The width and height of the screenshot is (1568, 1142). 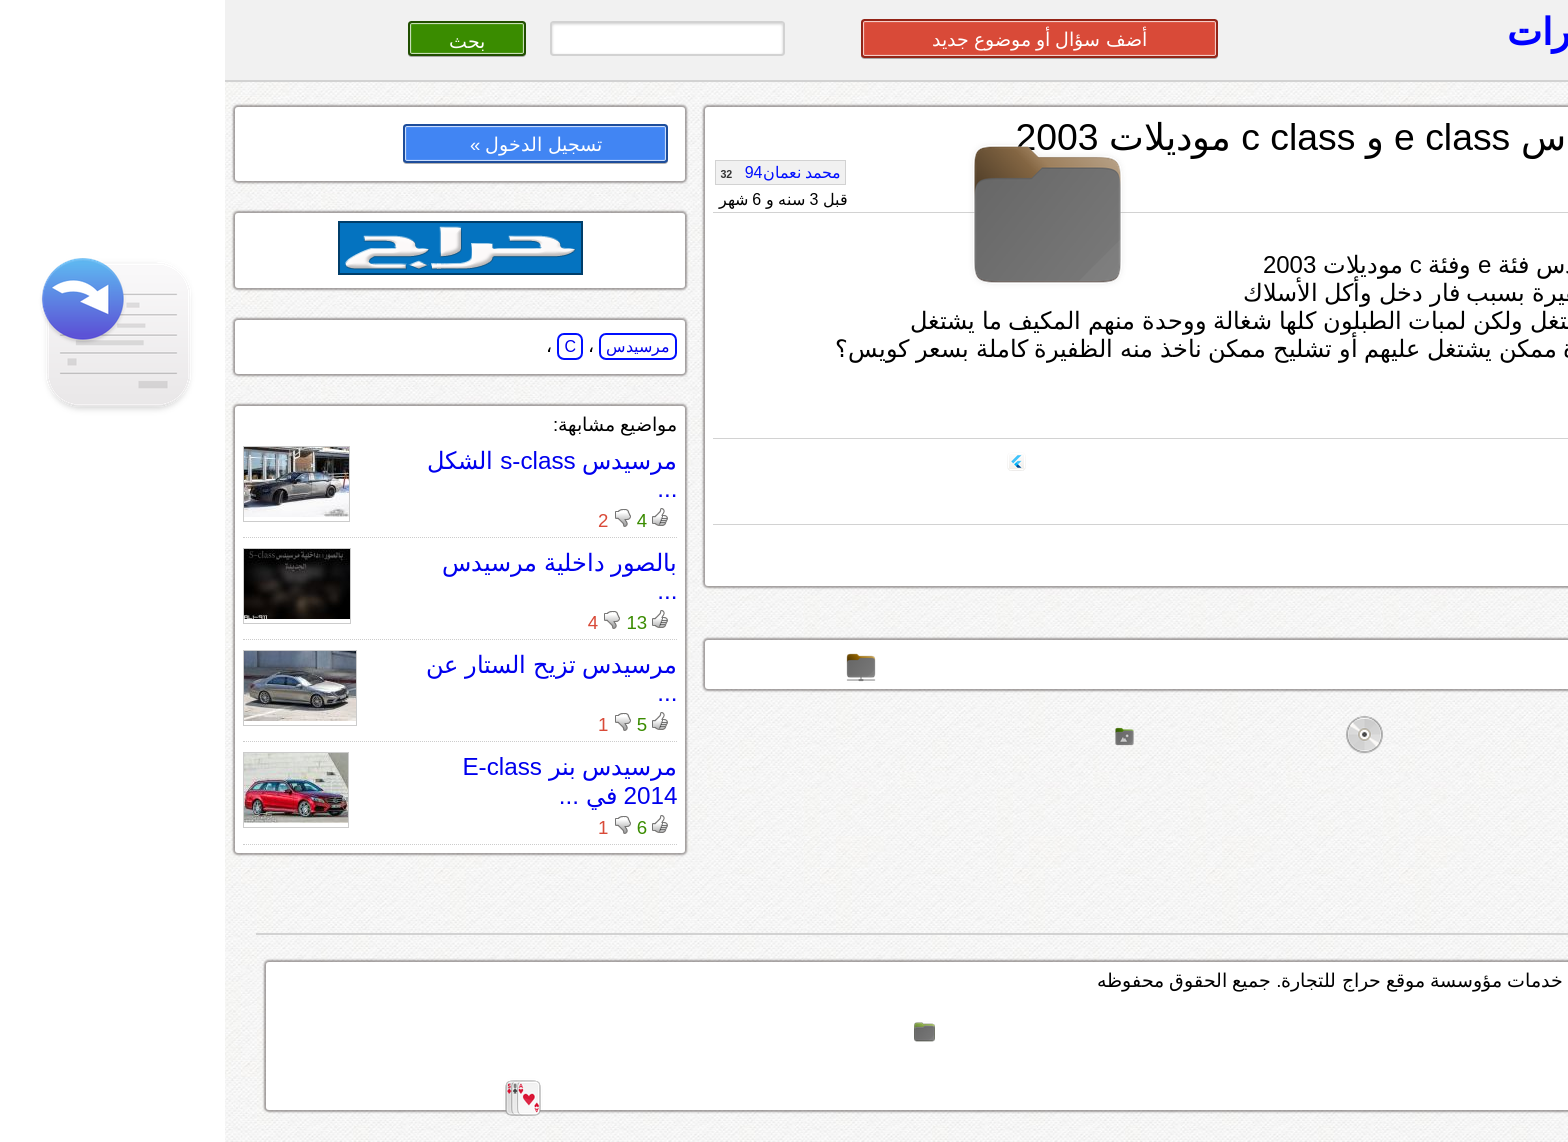 What do you see at coordinates (861, 667) in the screenshot?
I see `access a remote or network folder` at bounding box center [861, 667].